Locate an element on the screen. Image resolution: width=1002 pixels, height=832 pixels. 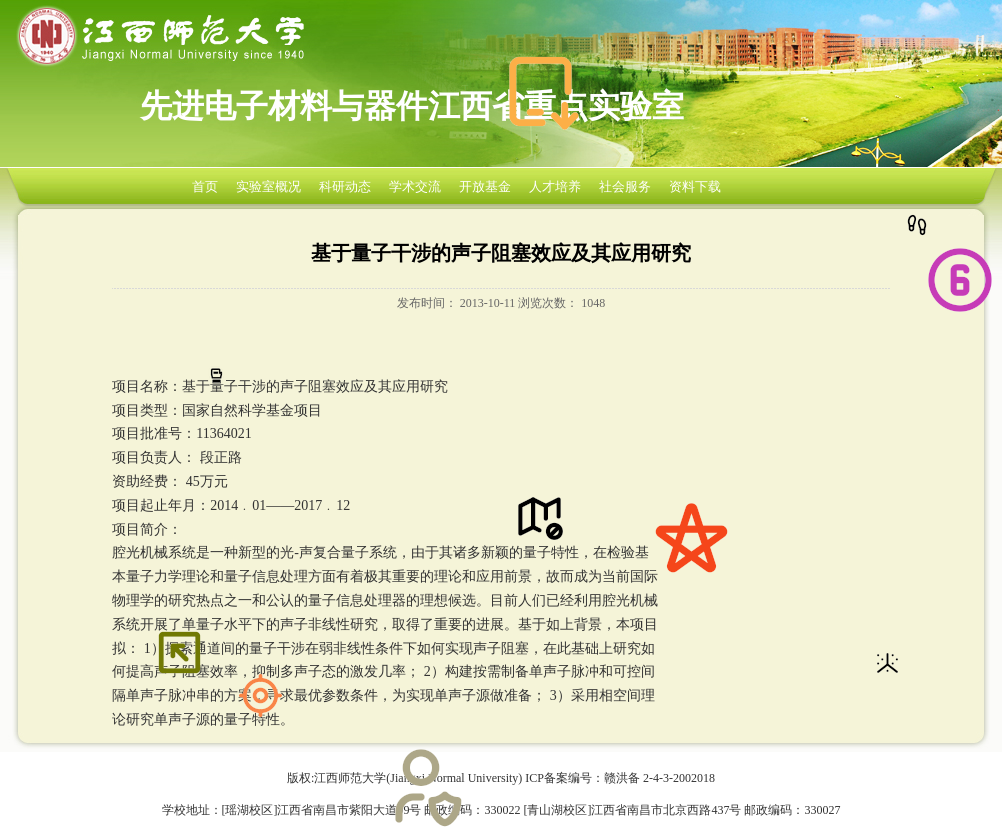
select occult or mystical theme is located at coordinates (691, 541).